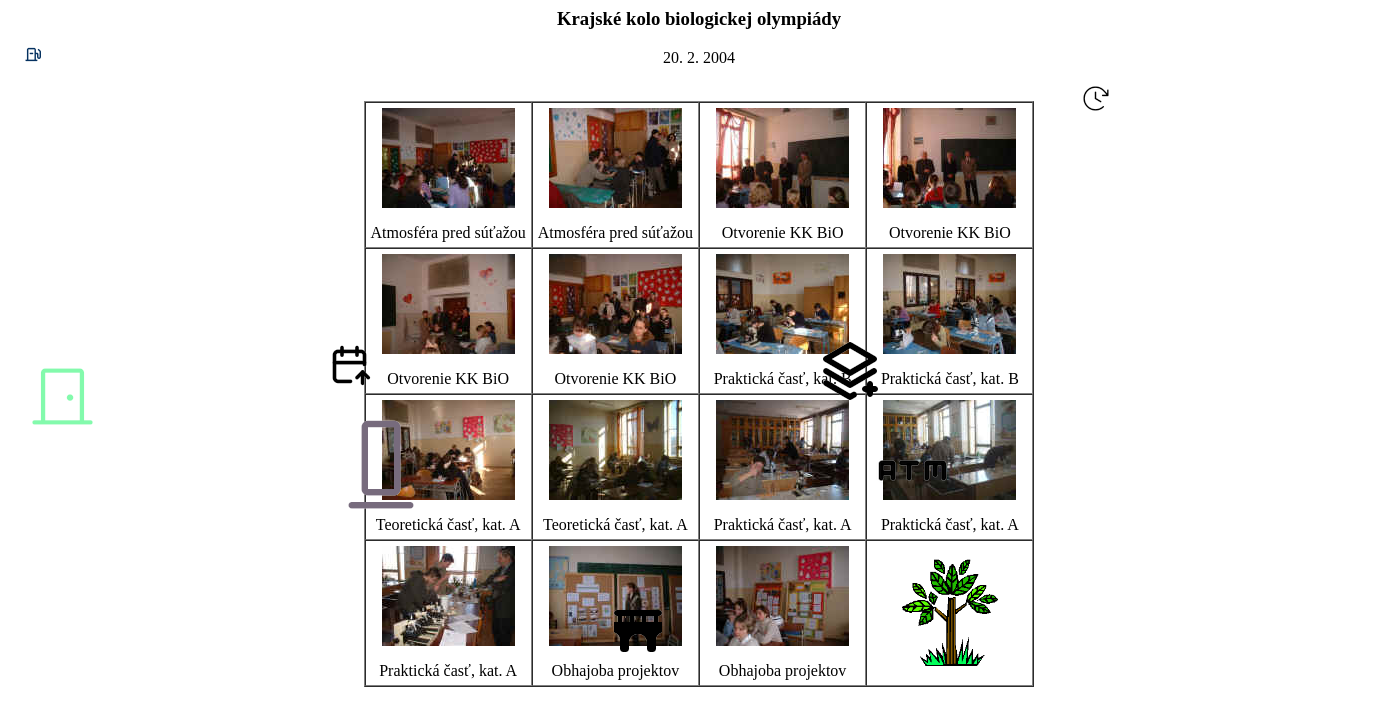  Describe the element at coordinates (850, 371) in the screenshot. I see `add a new layer to the stack` at that location.